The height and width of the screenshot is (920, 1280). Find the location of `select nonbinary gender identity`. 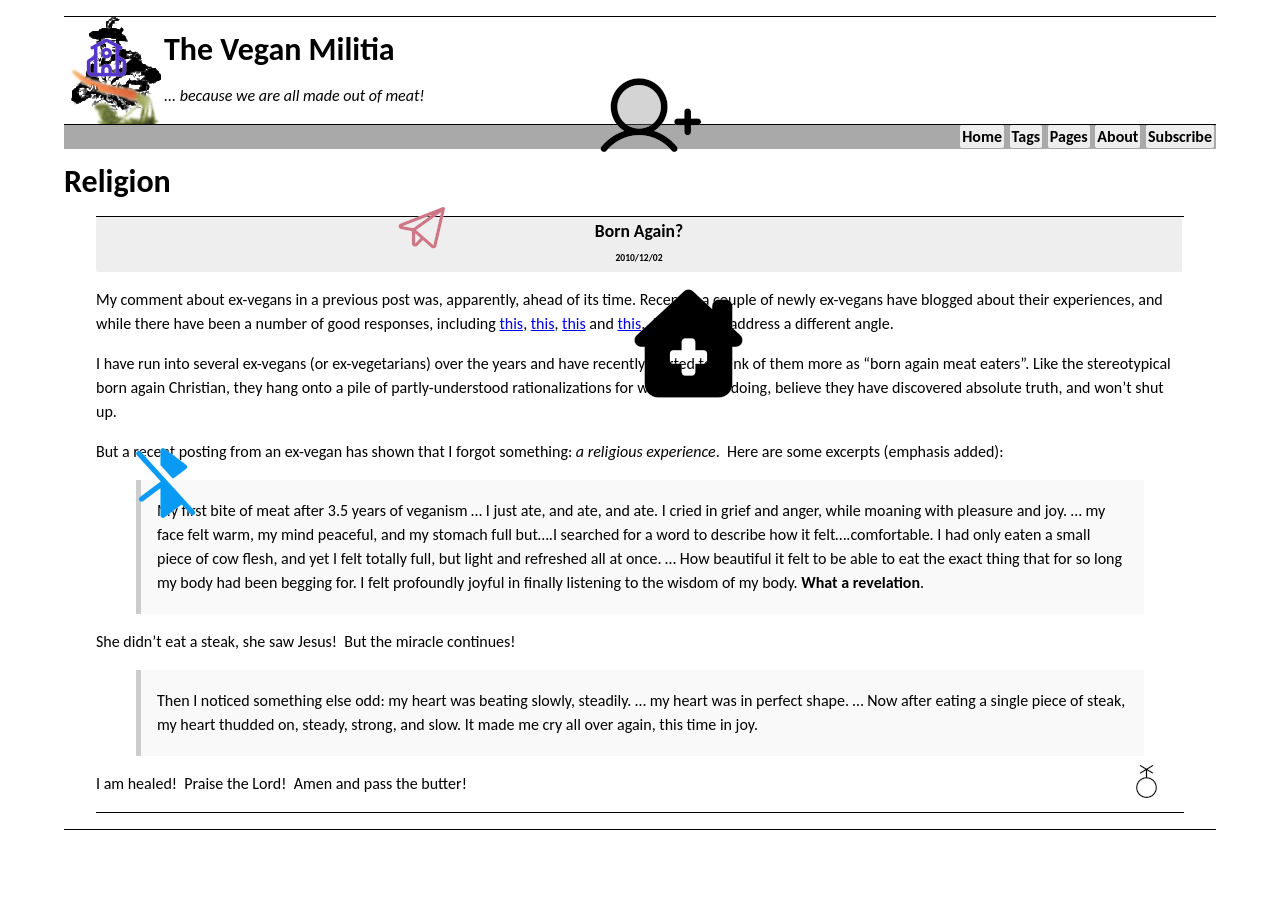

select nonbinary gender identity is located at coordinates (1146, 781).